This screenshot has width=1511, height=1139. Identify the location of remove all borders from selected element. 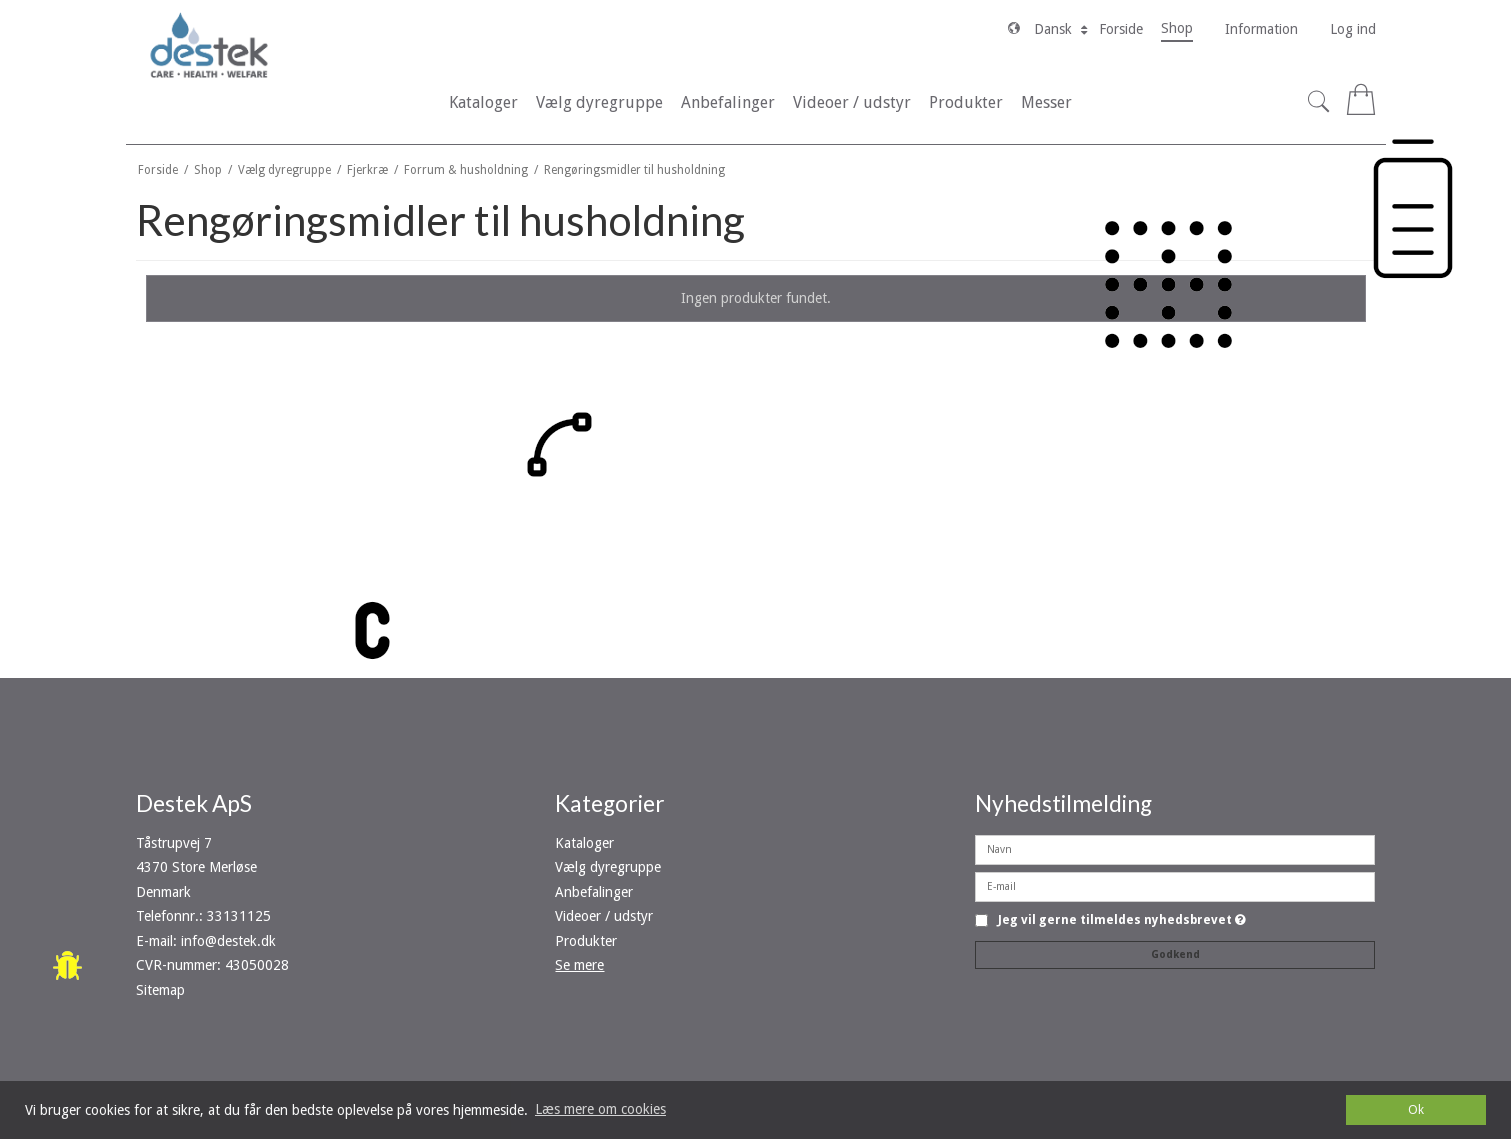
(1168, 284).